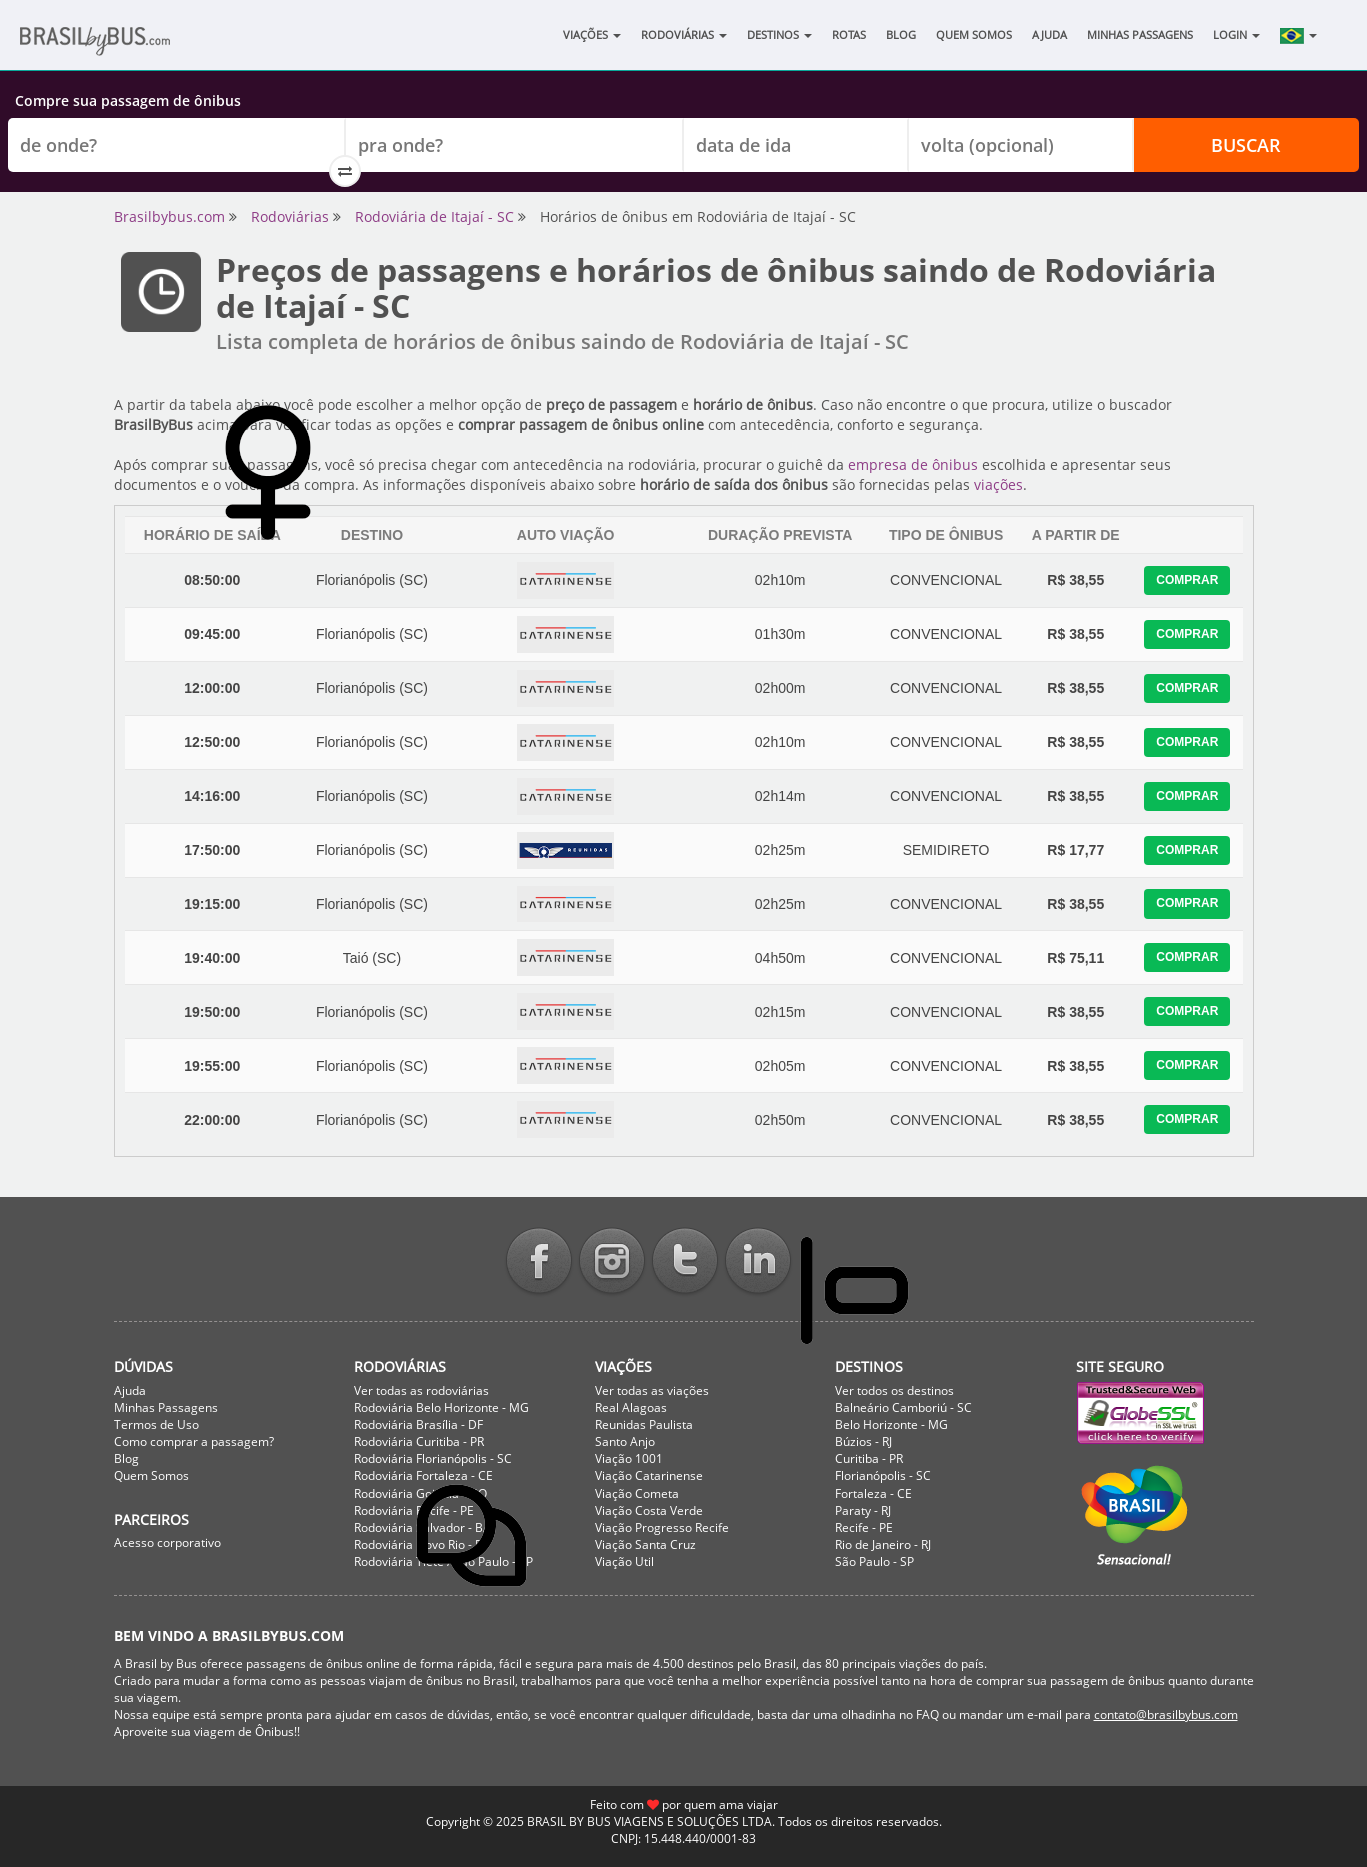 This screenshot has height=1867, width=1367. What do you see at coordinates (471, 1535) in the screenshot?
I see `open chat or messaging` at bounding box center [471, 1535].